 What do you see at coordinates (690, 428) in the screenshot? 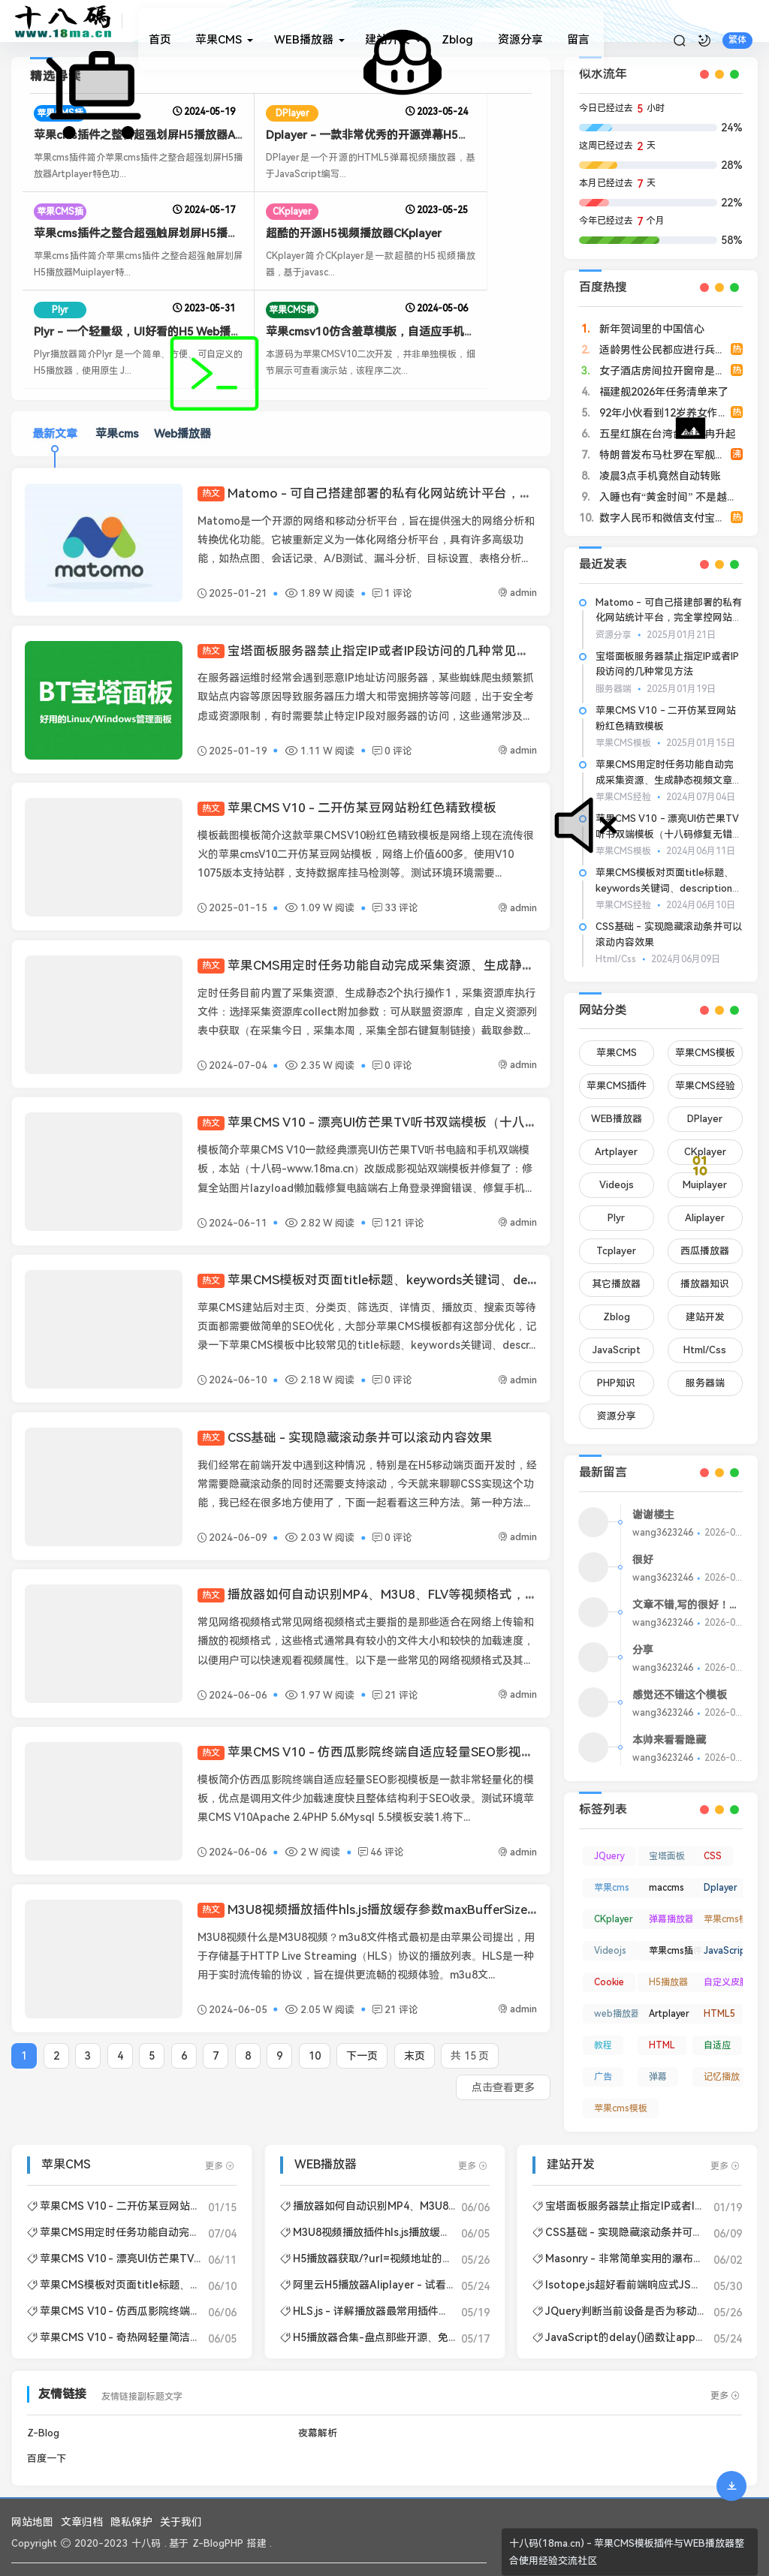
I see `view panorama or wide-angle photos` at bounding box center [690, 428].